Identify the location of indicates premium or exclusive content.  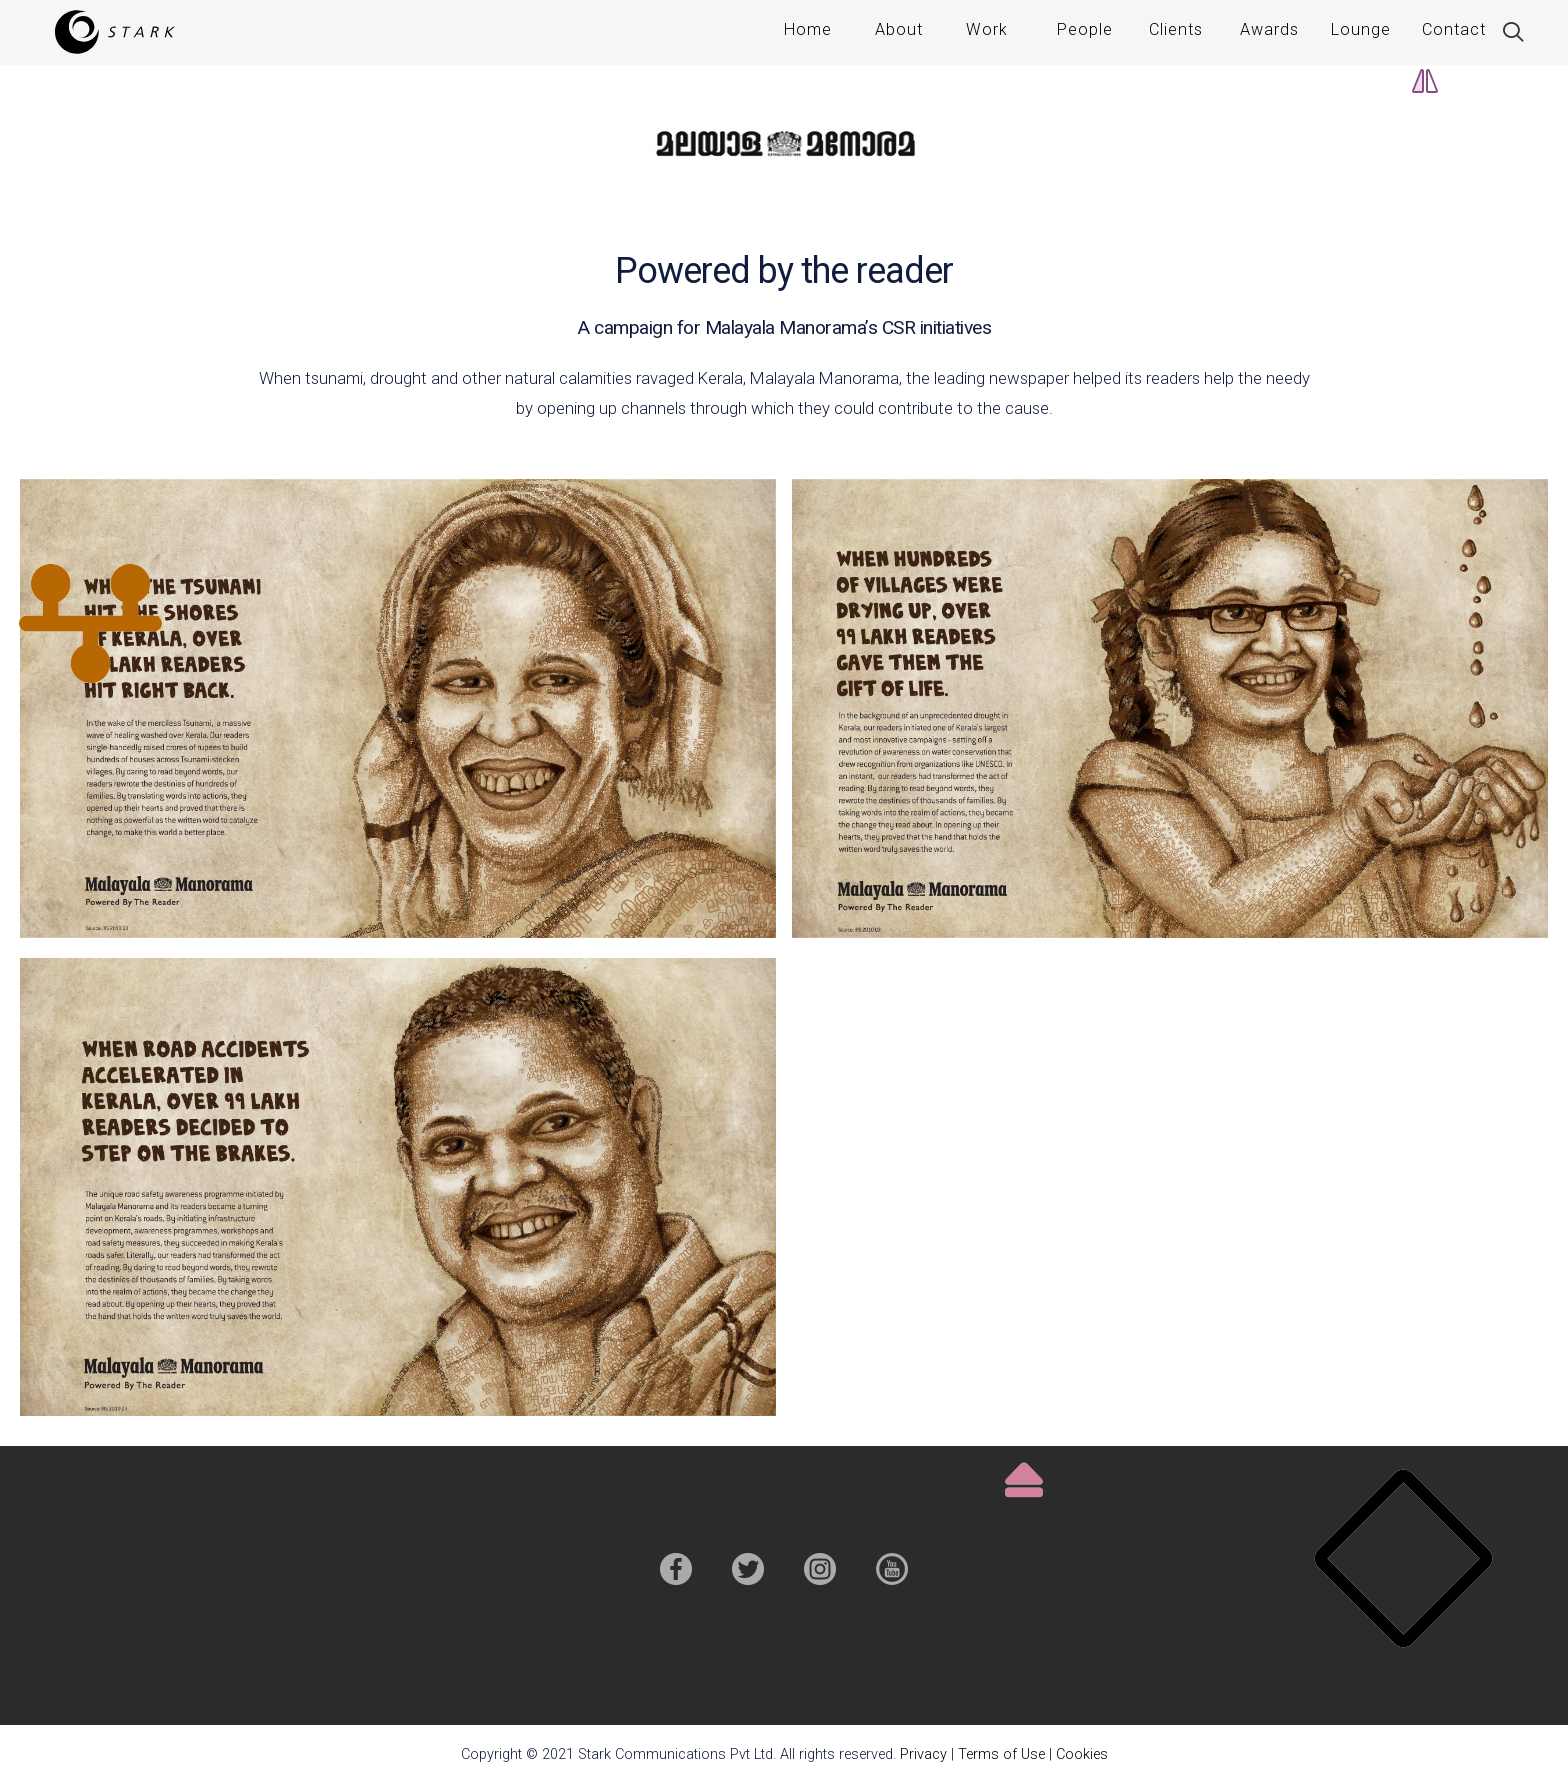
(1403, 1558).